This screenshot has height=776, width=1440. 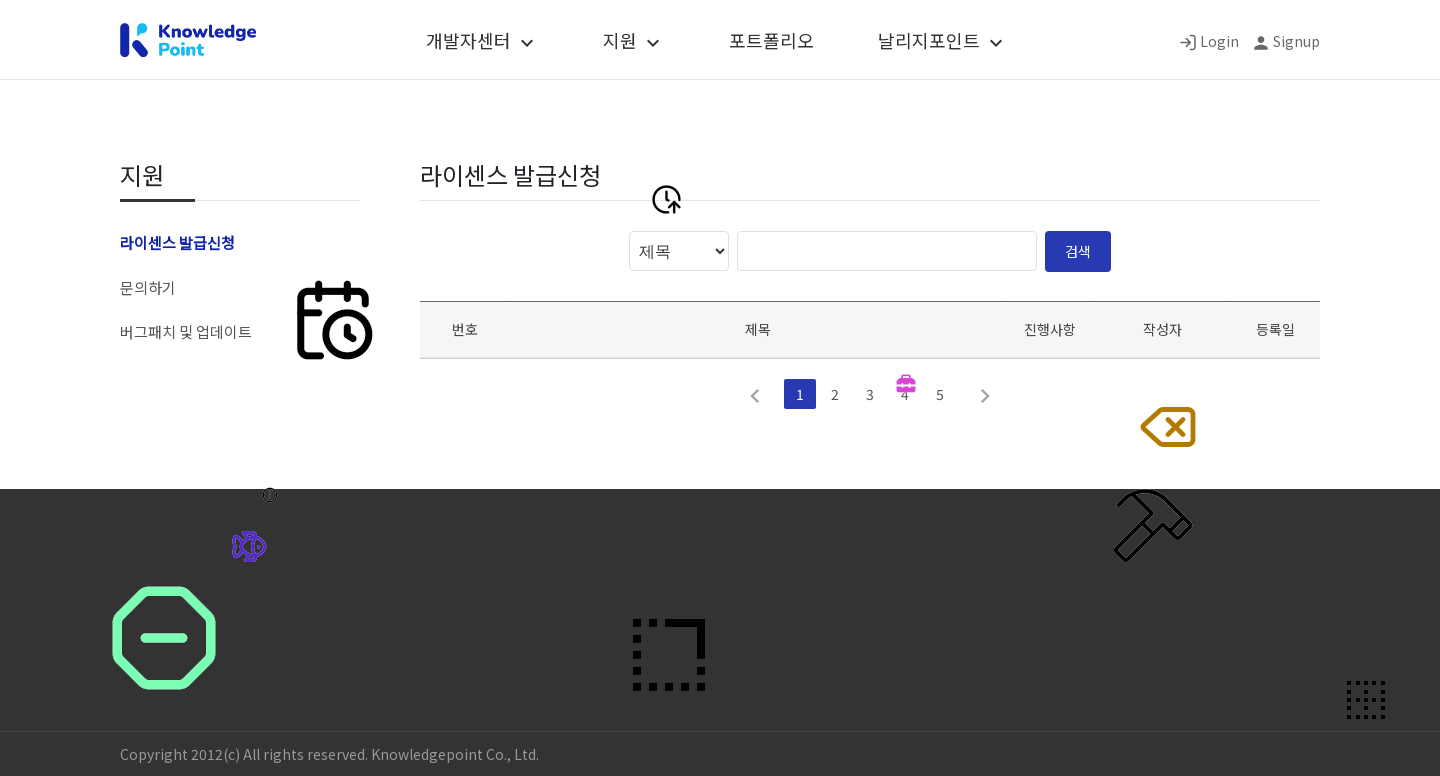 What do you see at coordinates (270, 495) in the screenshot?
I see `indicates 6 o'clock time` at bounding box center [270, 495].